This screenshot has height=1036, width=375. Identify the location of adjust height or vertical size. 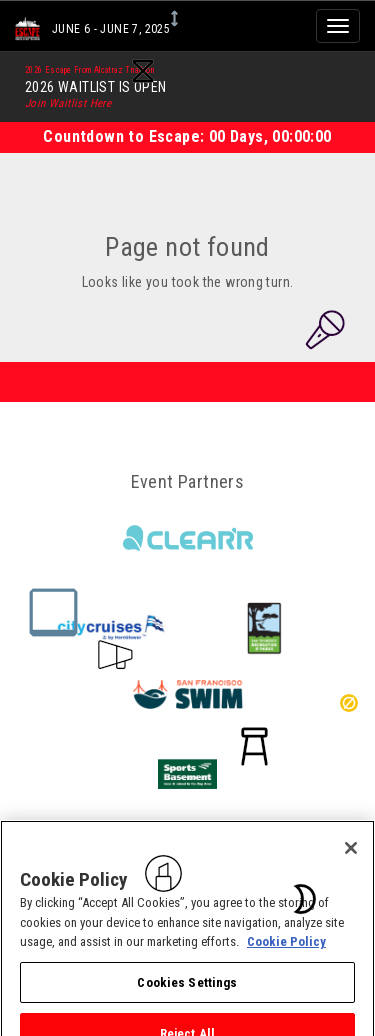
(174, 18).